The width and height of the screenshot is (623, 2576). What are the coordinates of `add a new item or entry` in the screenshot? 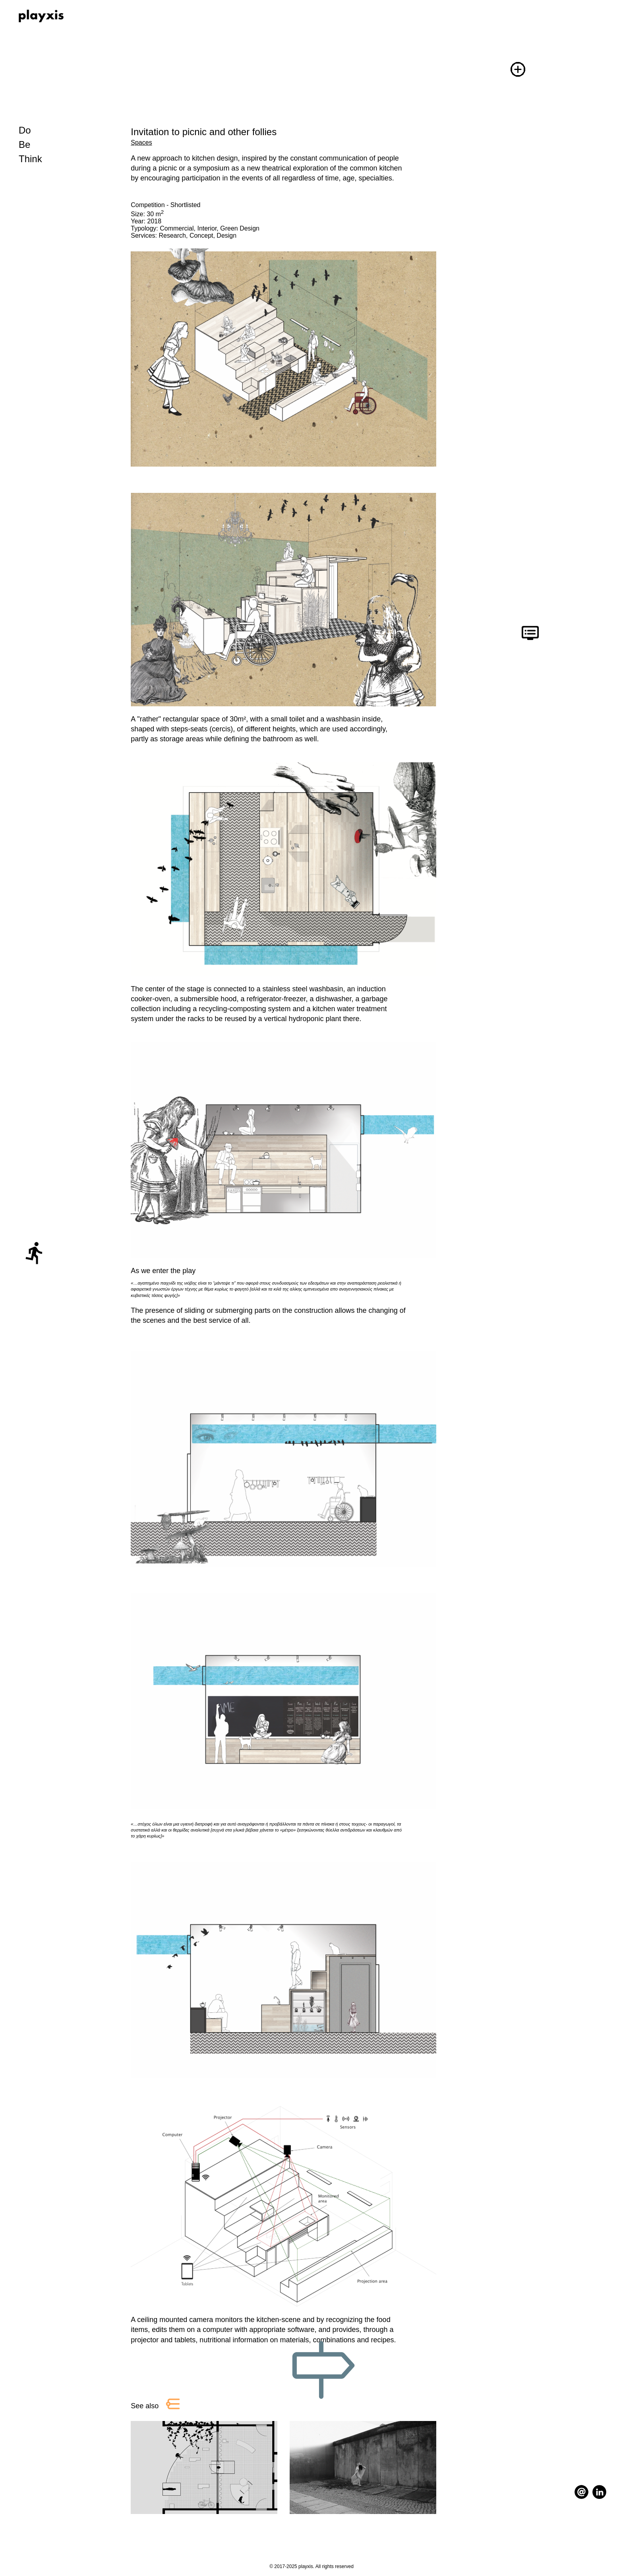 It's located at (518, 69).